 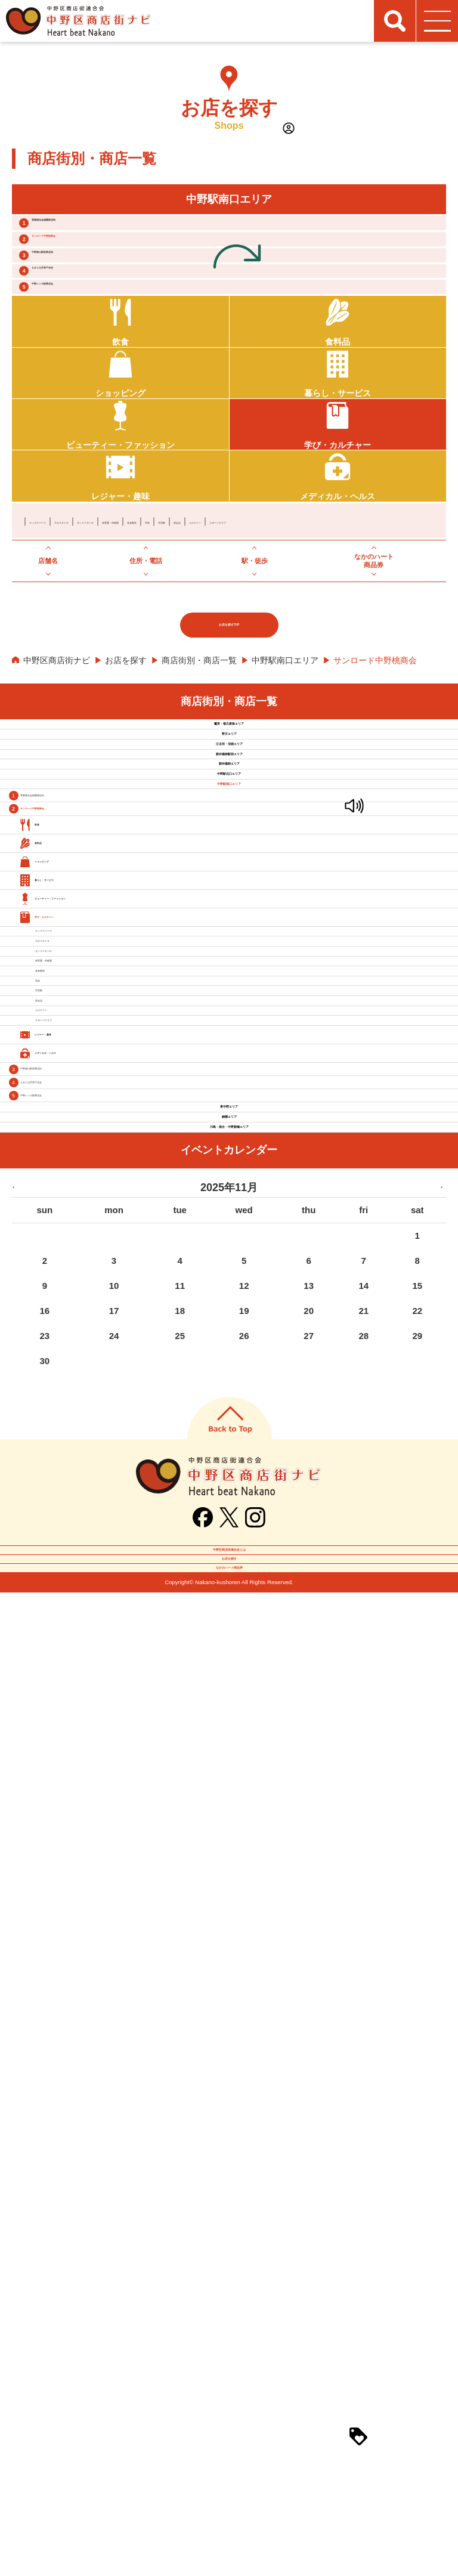 What do you see at coordinates (354, 806) in the screenshot?
I see `adjust or increase audio volume` at bounding box center [354, 806].